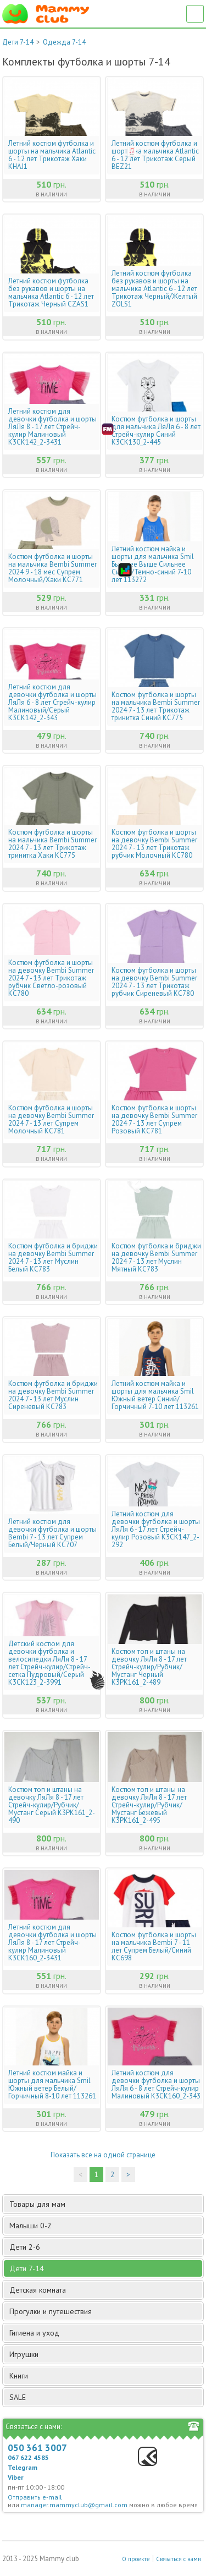 This screenshot has width=206, height=2576. Describe the element at coordinates (97, 1680) in the screenshot. I see `open glade interface designer` at that location.